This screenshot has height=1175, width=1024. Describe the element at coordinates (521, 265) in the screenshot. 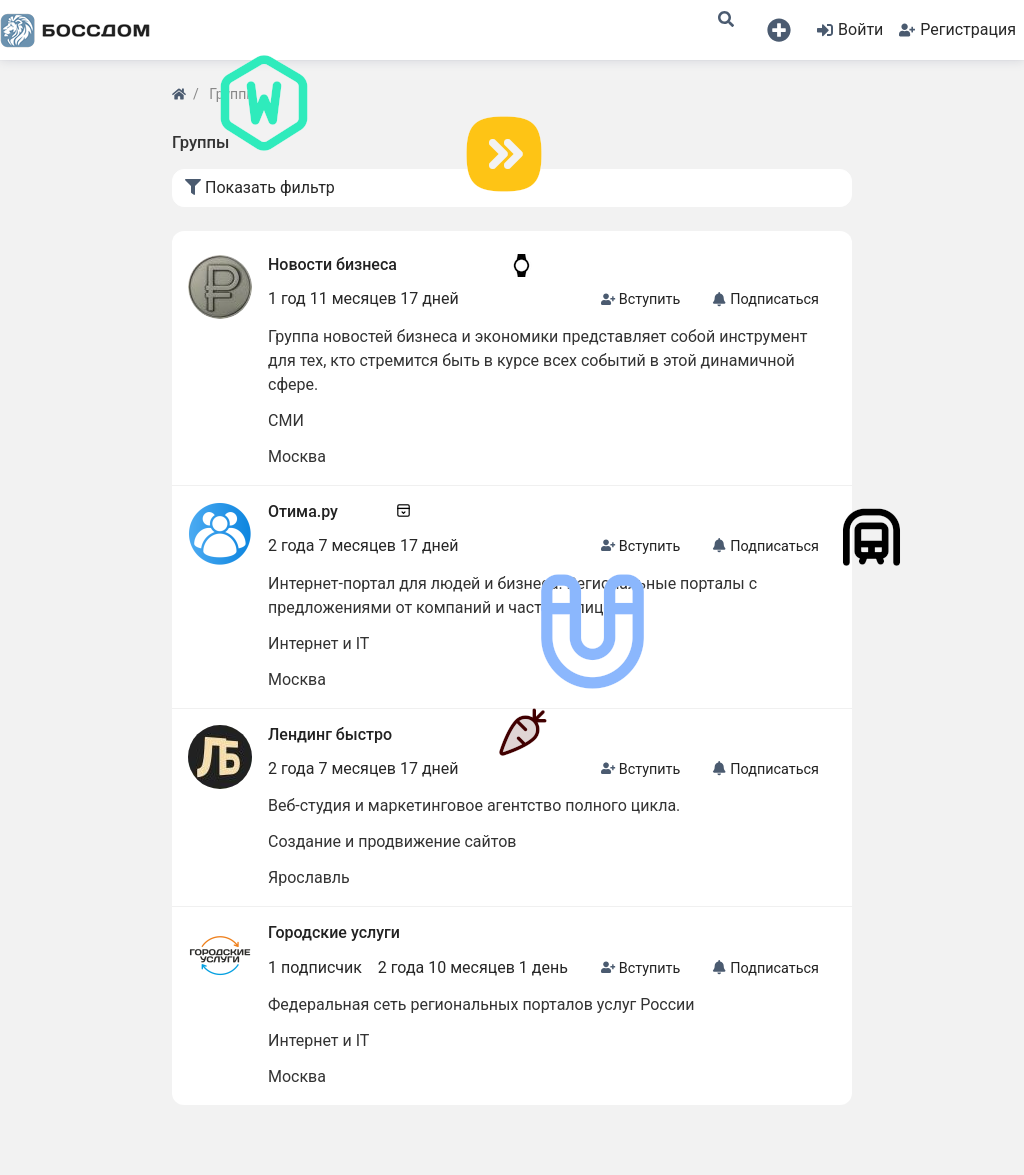

I see `access smartwatch settings or paired device` at that location.